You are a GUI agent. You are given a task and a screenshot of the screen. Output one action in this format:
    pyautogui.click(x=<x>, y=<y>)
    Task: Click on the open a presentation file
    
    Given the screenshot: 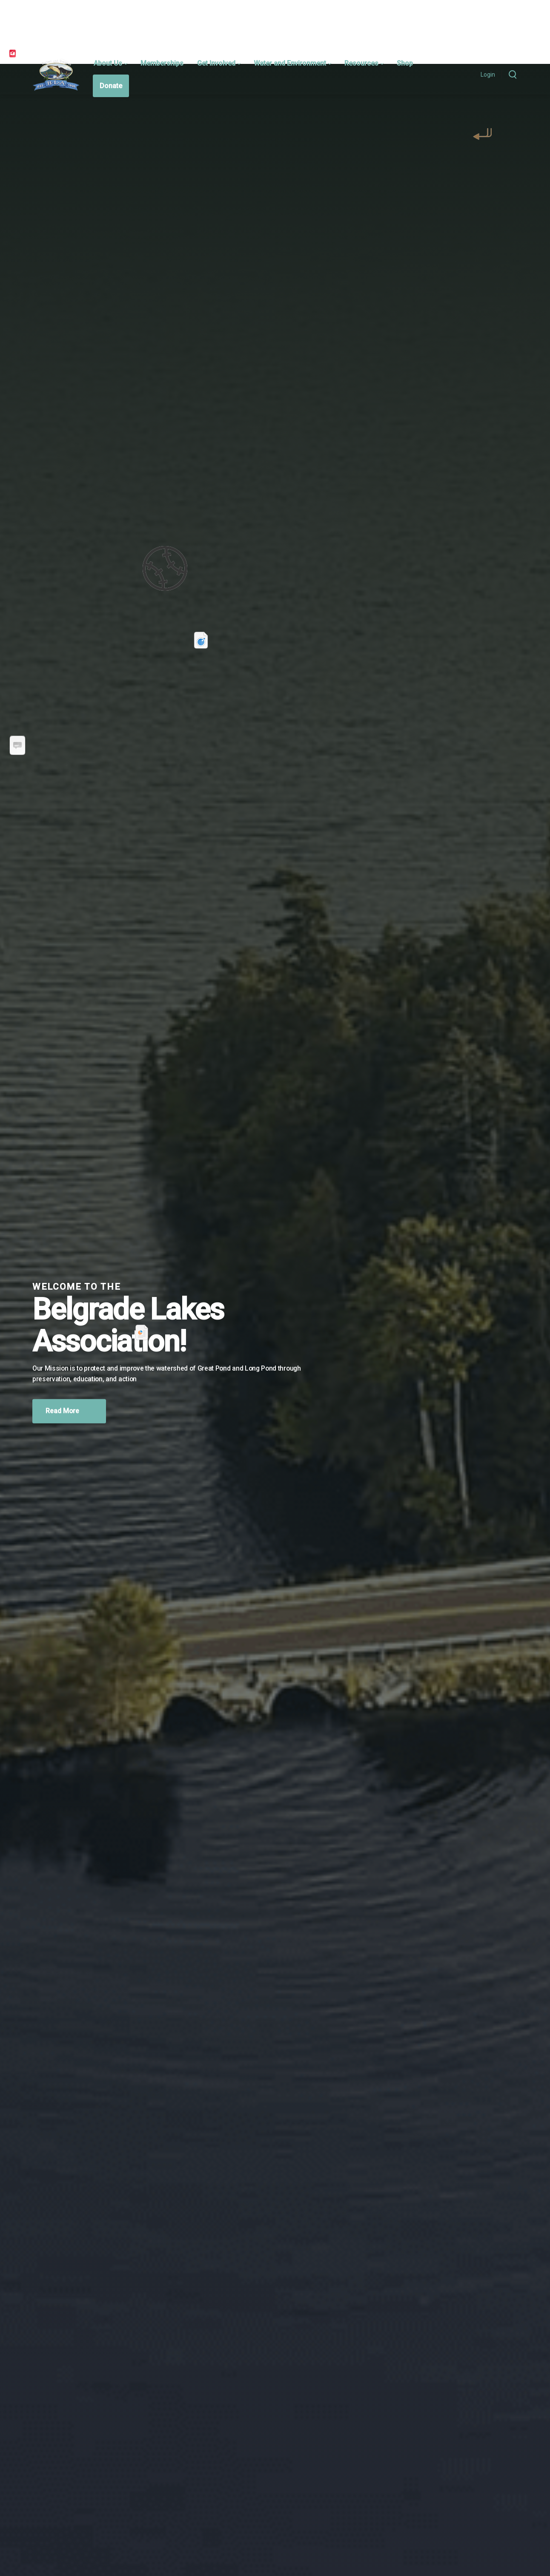 What is the action you would take?
    pyautogui.click(x=142, y=1332)
    